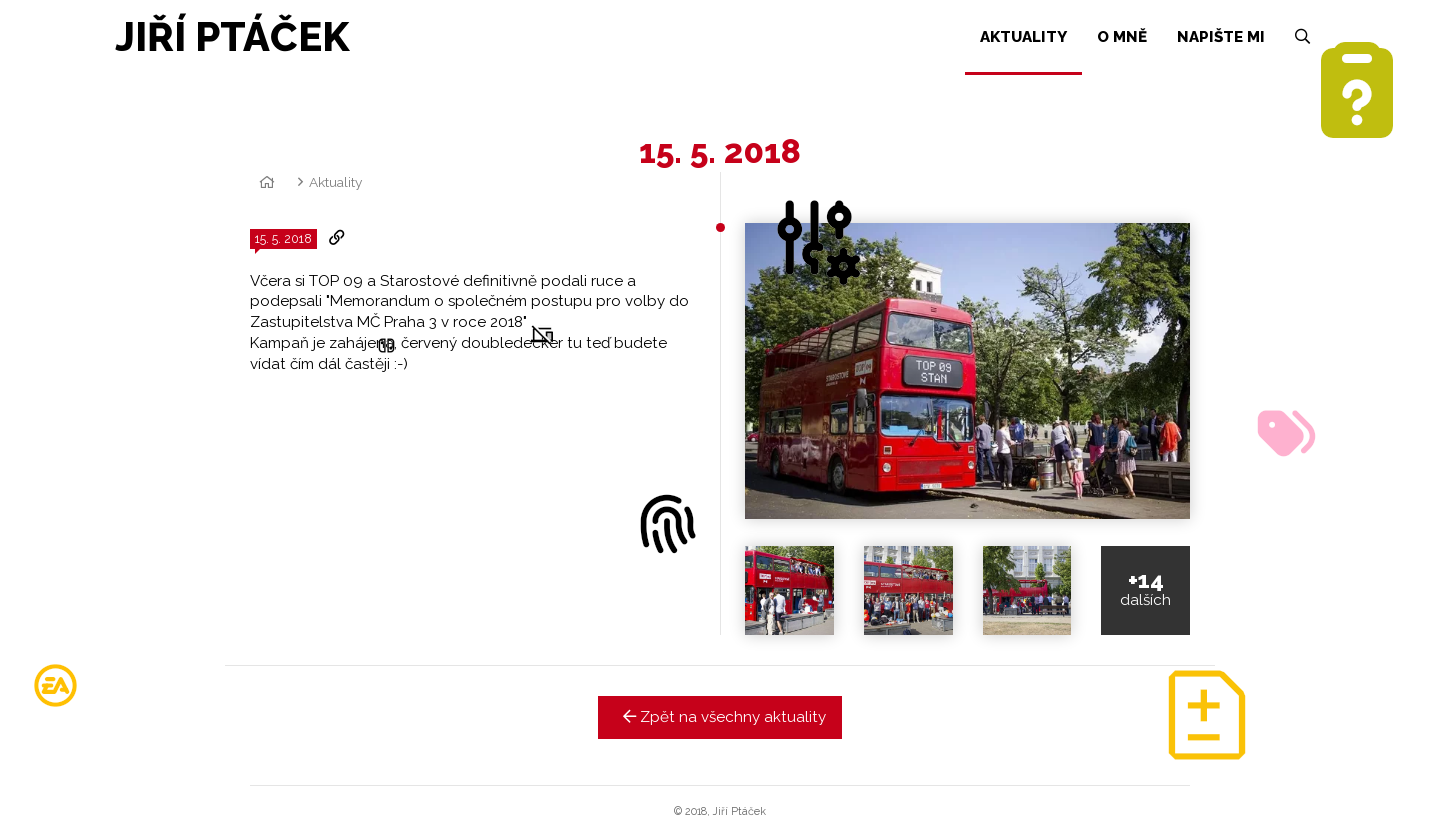  What do you see at coordinates (386, 345) in the screenshot?
I see `access nintendo switch gaming features` at bounding box center [386, 345].